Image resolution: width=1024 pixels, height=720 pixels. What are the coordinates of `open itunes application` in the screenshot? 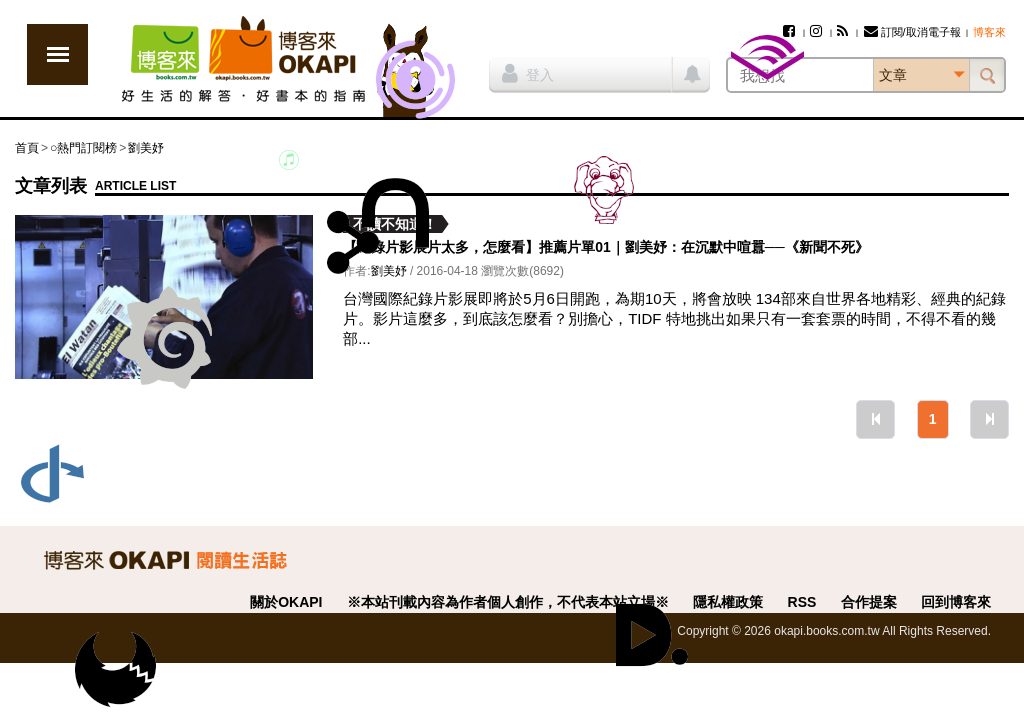 It's located at (289, 160).